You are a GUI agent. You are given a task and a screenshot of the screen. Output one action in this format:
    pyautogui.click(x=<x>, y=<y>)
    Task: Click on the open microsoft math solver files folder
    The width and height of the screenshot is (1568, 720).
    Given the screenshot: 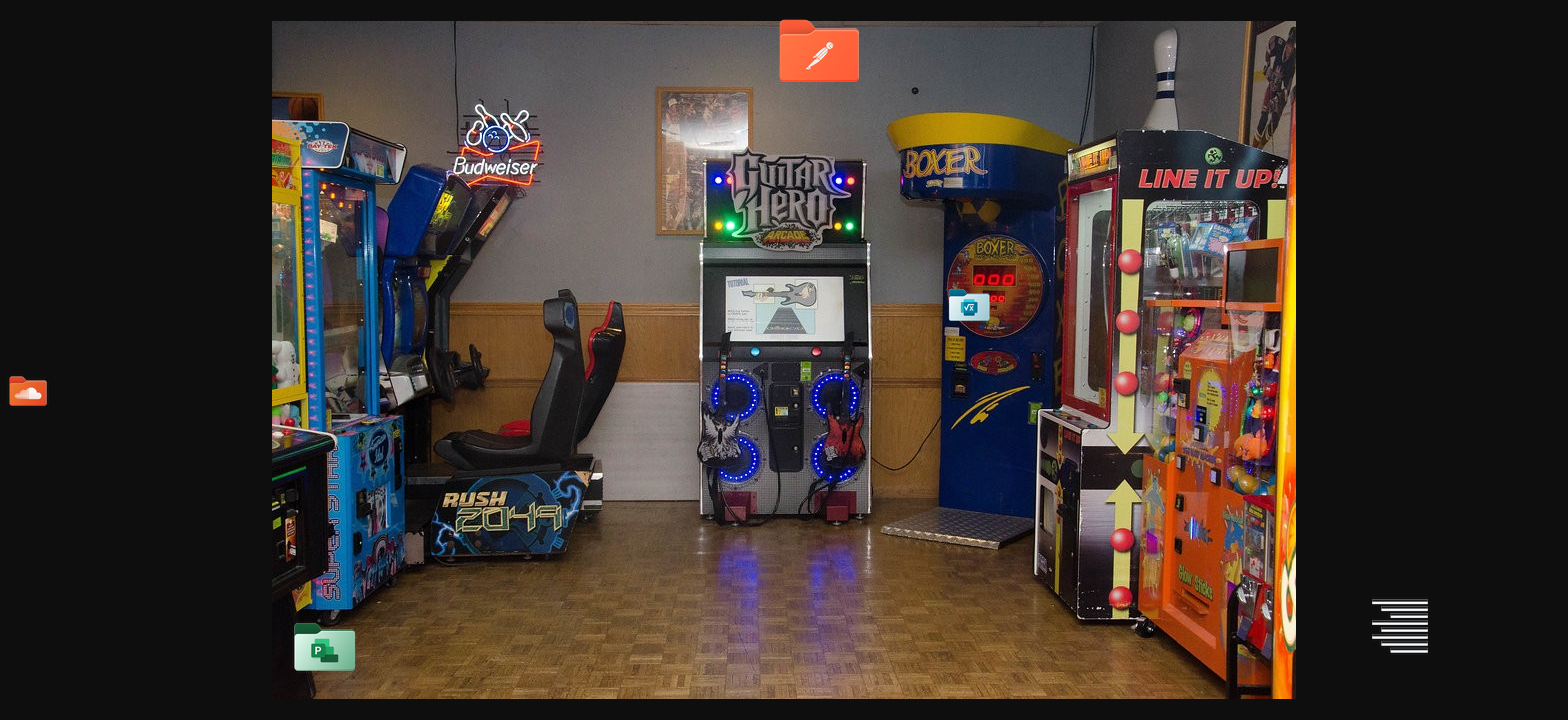 What is the action you would take?
    pyautogui.click(x=969, y=306)
    